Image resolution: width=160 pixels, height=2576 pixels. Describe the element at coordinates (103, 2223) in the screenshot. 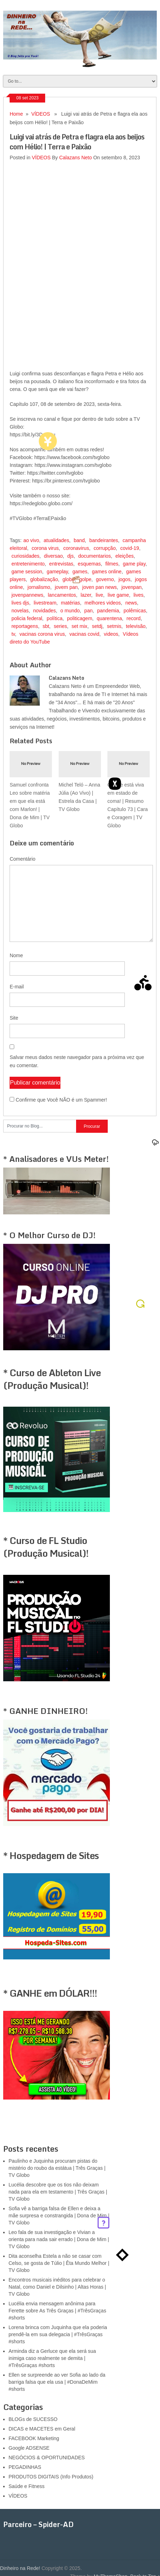

I see `access help or support options` at that location.